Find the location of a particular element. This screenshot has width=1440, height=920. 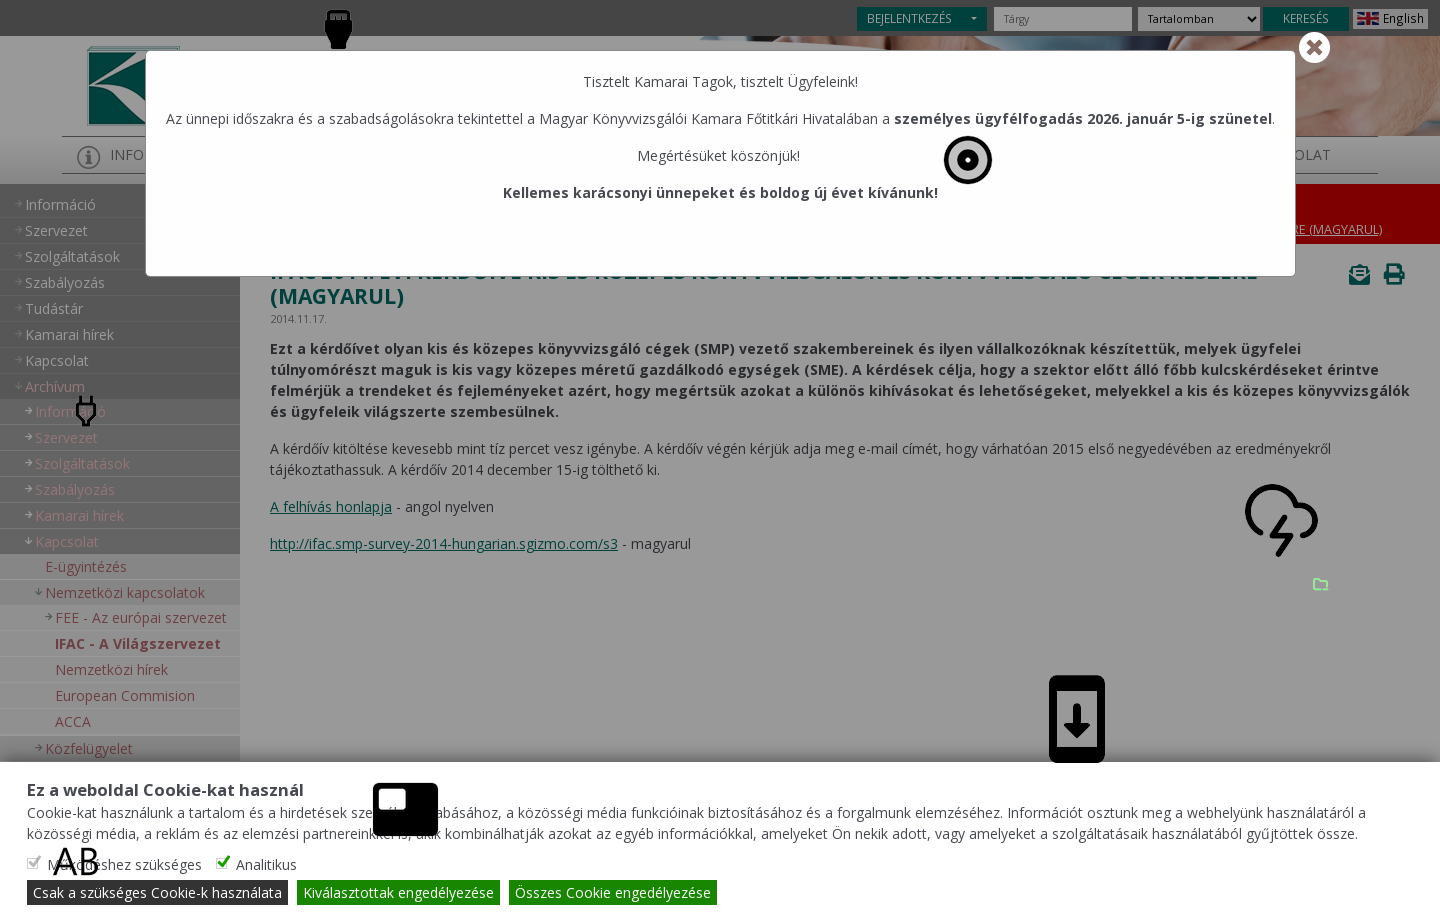

toggle case-sensitive search matching is located at coordinates (75, 864).